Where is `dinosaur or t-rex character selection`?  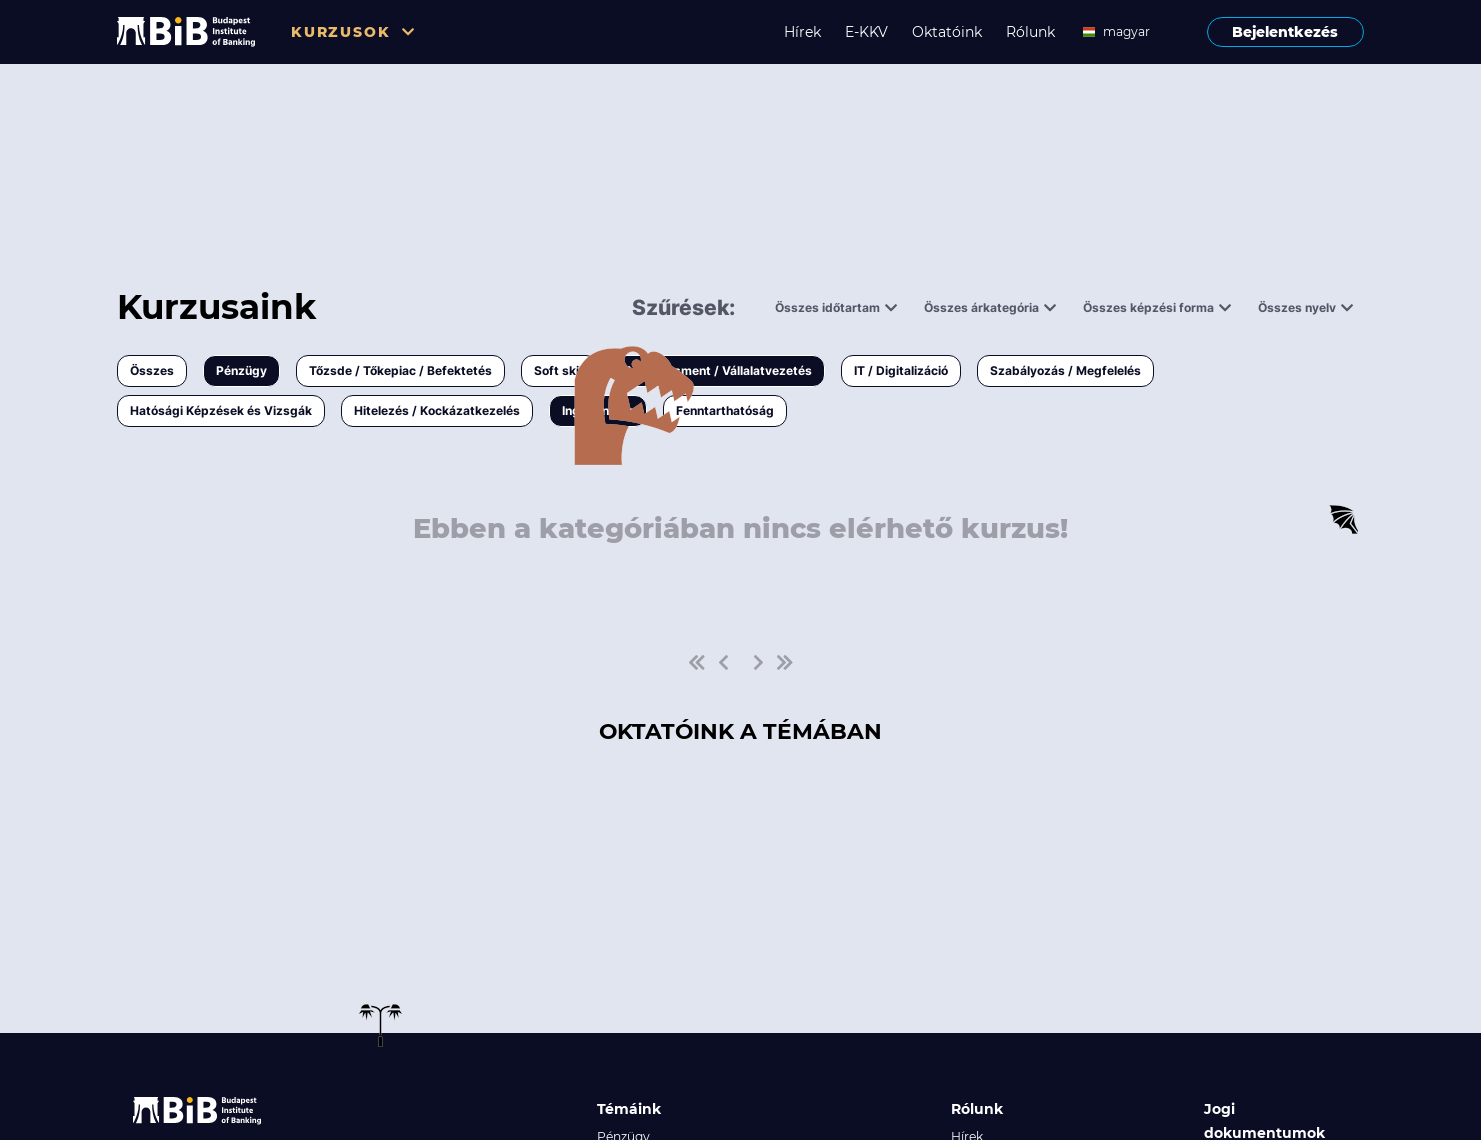
dinosaur or t-rex character selection is located at coordinates (634, 405).